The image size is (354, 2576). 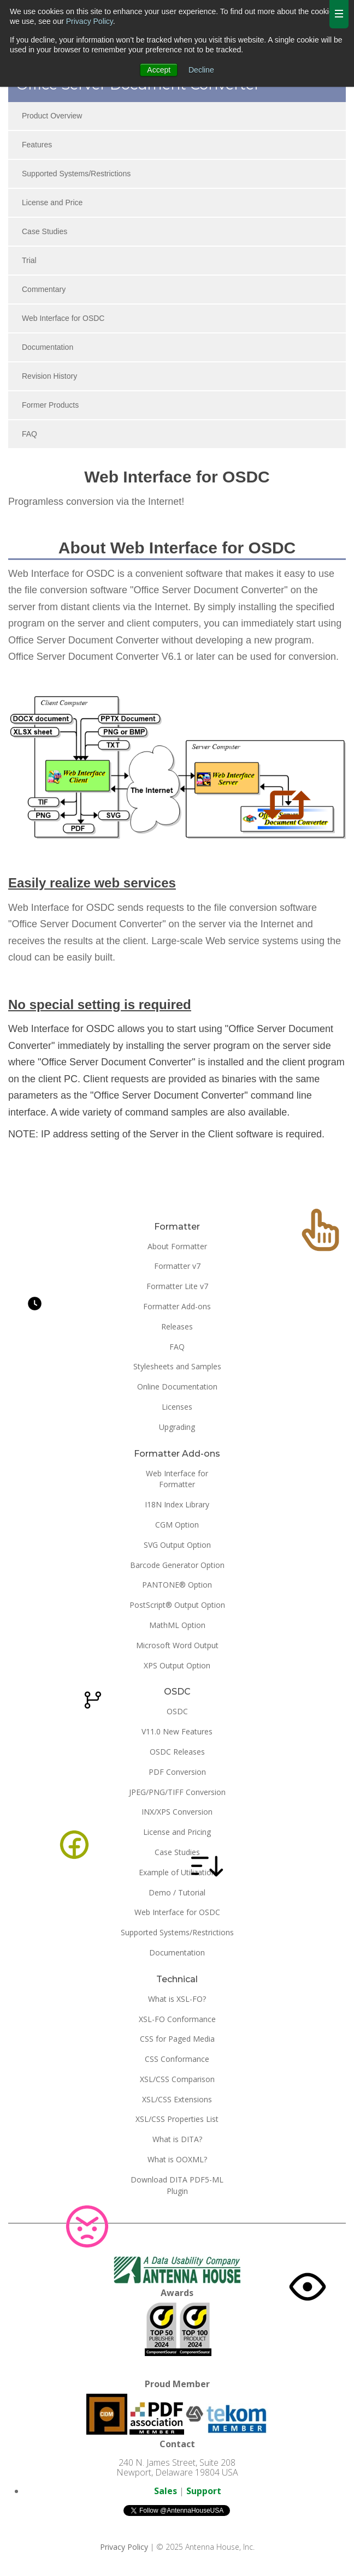 I want to click on sort items in descending order, so click(x=207, y=1865).